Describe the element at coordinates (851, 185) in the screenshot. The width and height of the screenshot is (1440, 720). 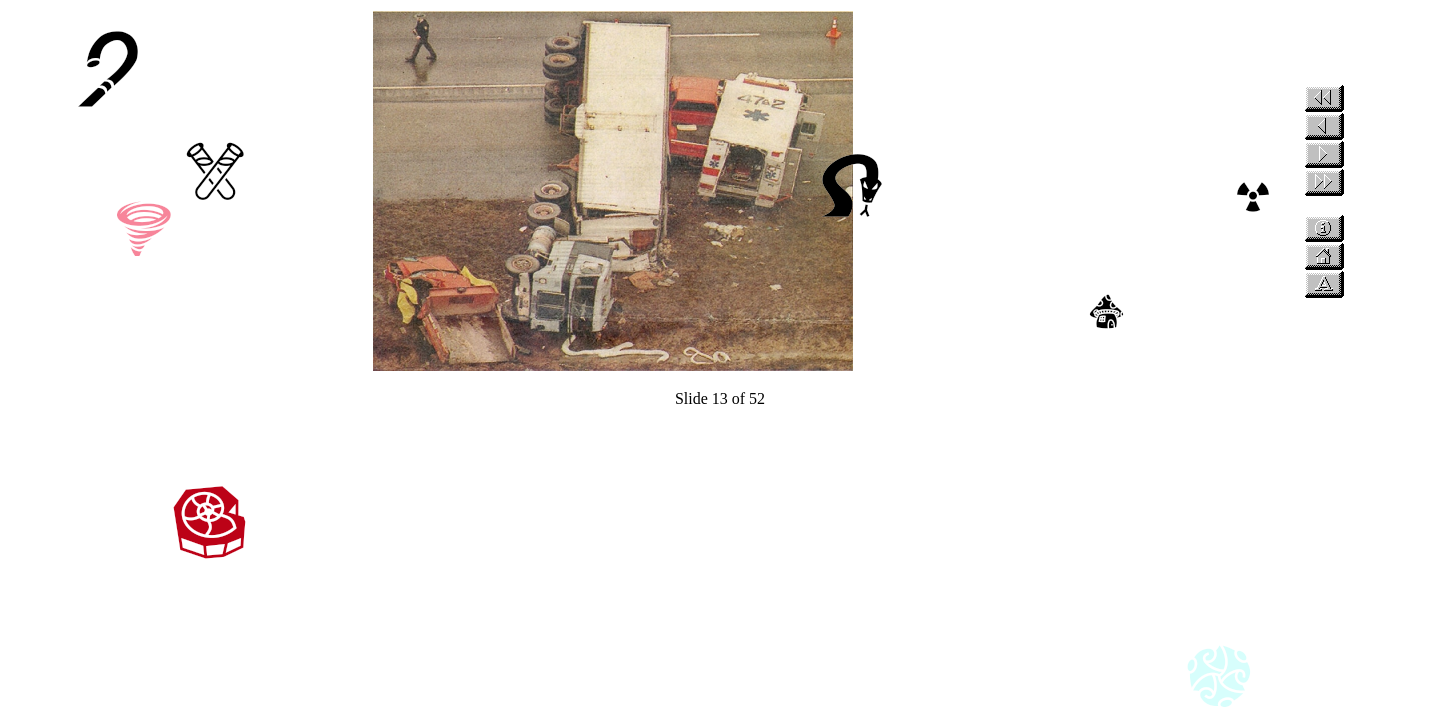
I see `snake or reptile character in a game` at that location.